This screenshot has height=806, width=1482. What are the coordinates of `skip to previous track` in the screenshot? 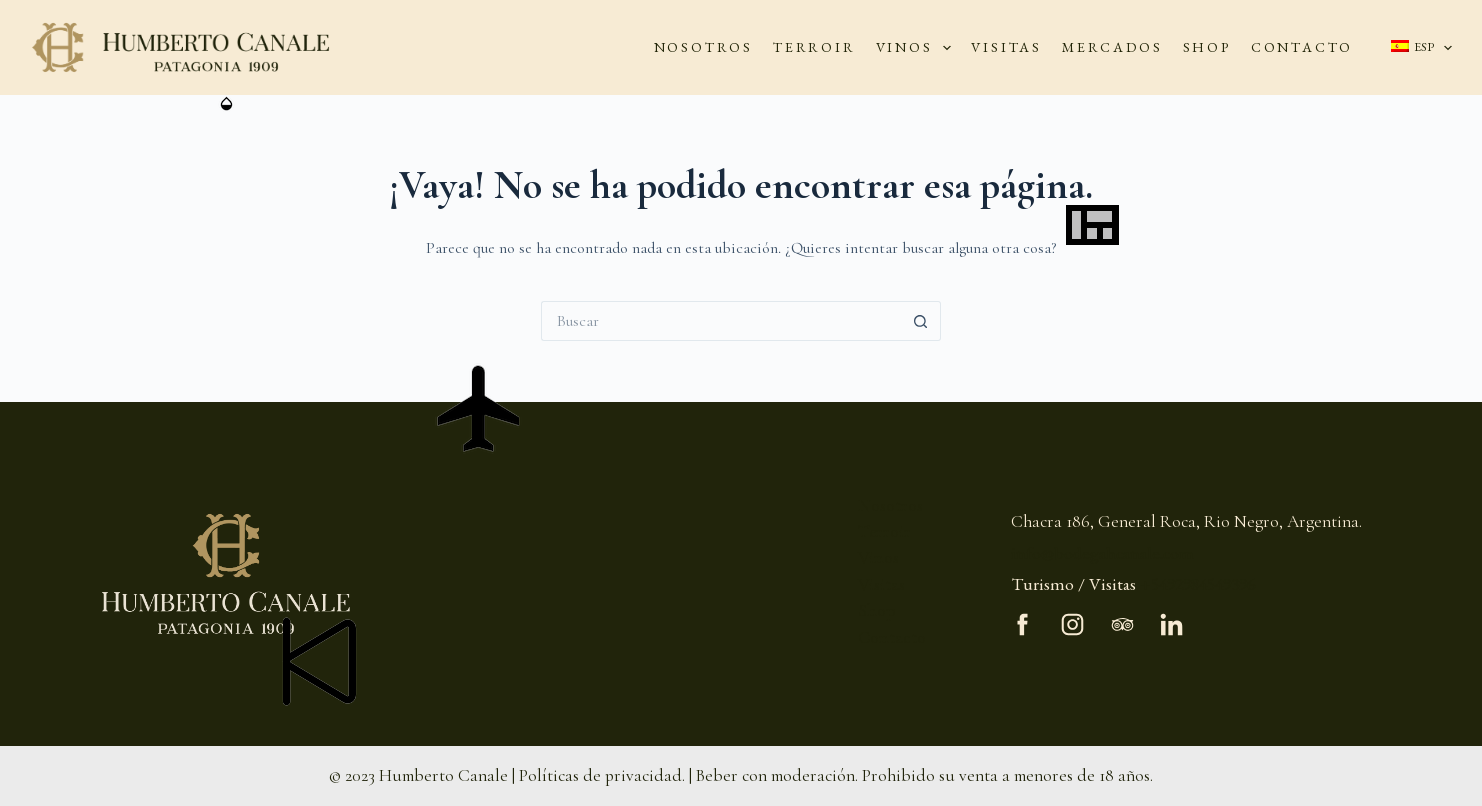 It's located at (319, 661).